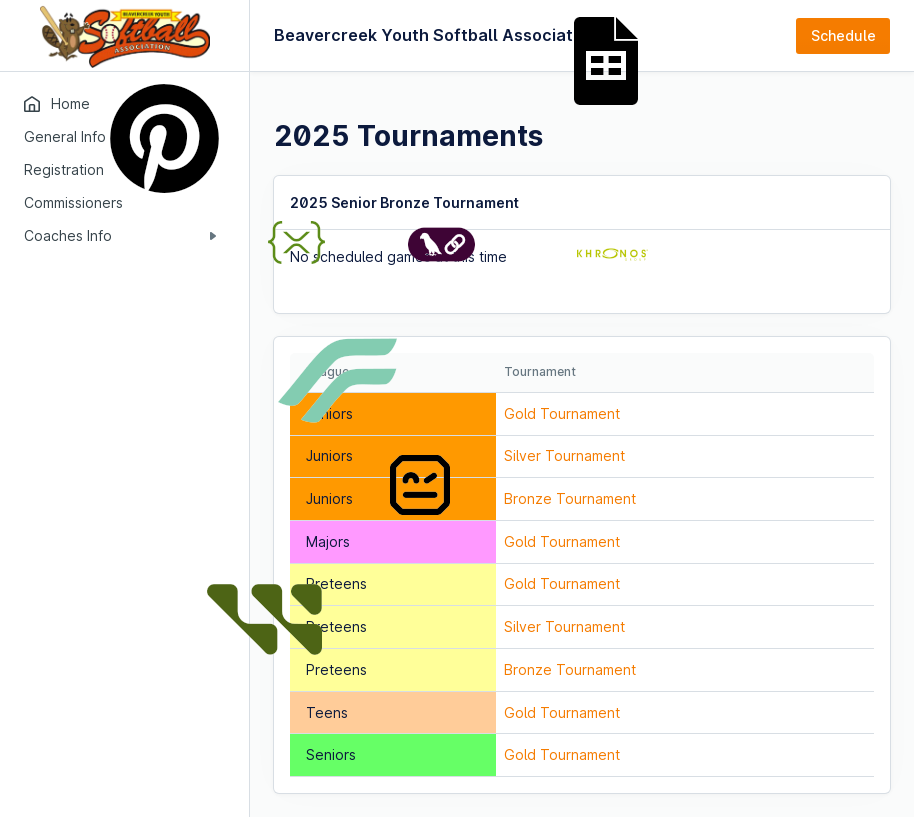 This screenshot has height=817, width=914. I want to click on western digital brand logo, so click(264, 619).